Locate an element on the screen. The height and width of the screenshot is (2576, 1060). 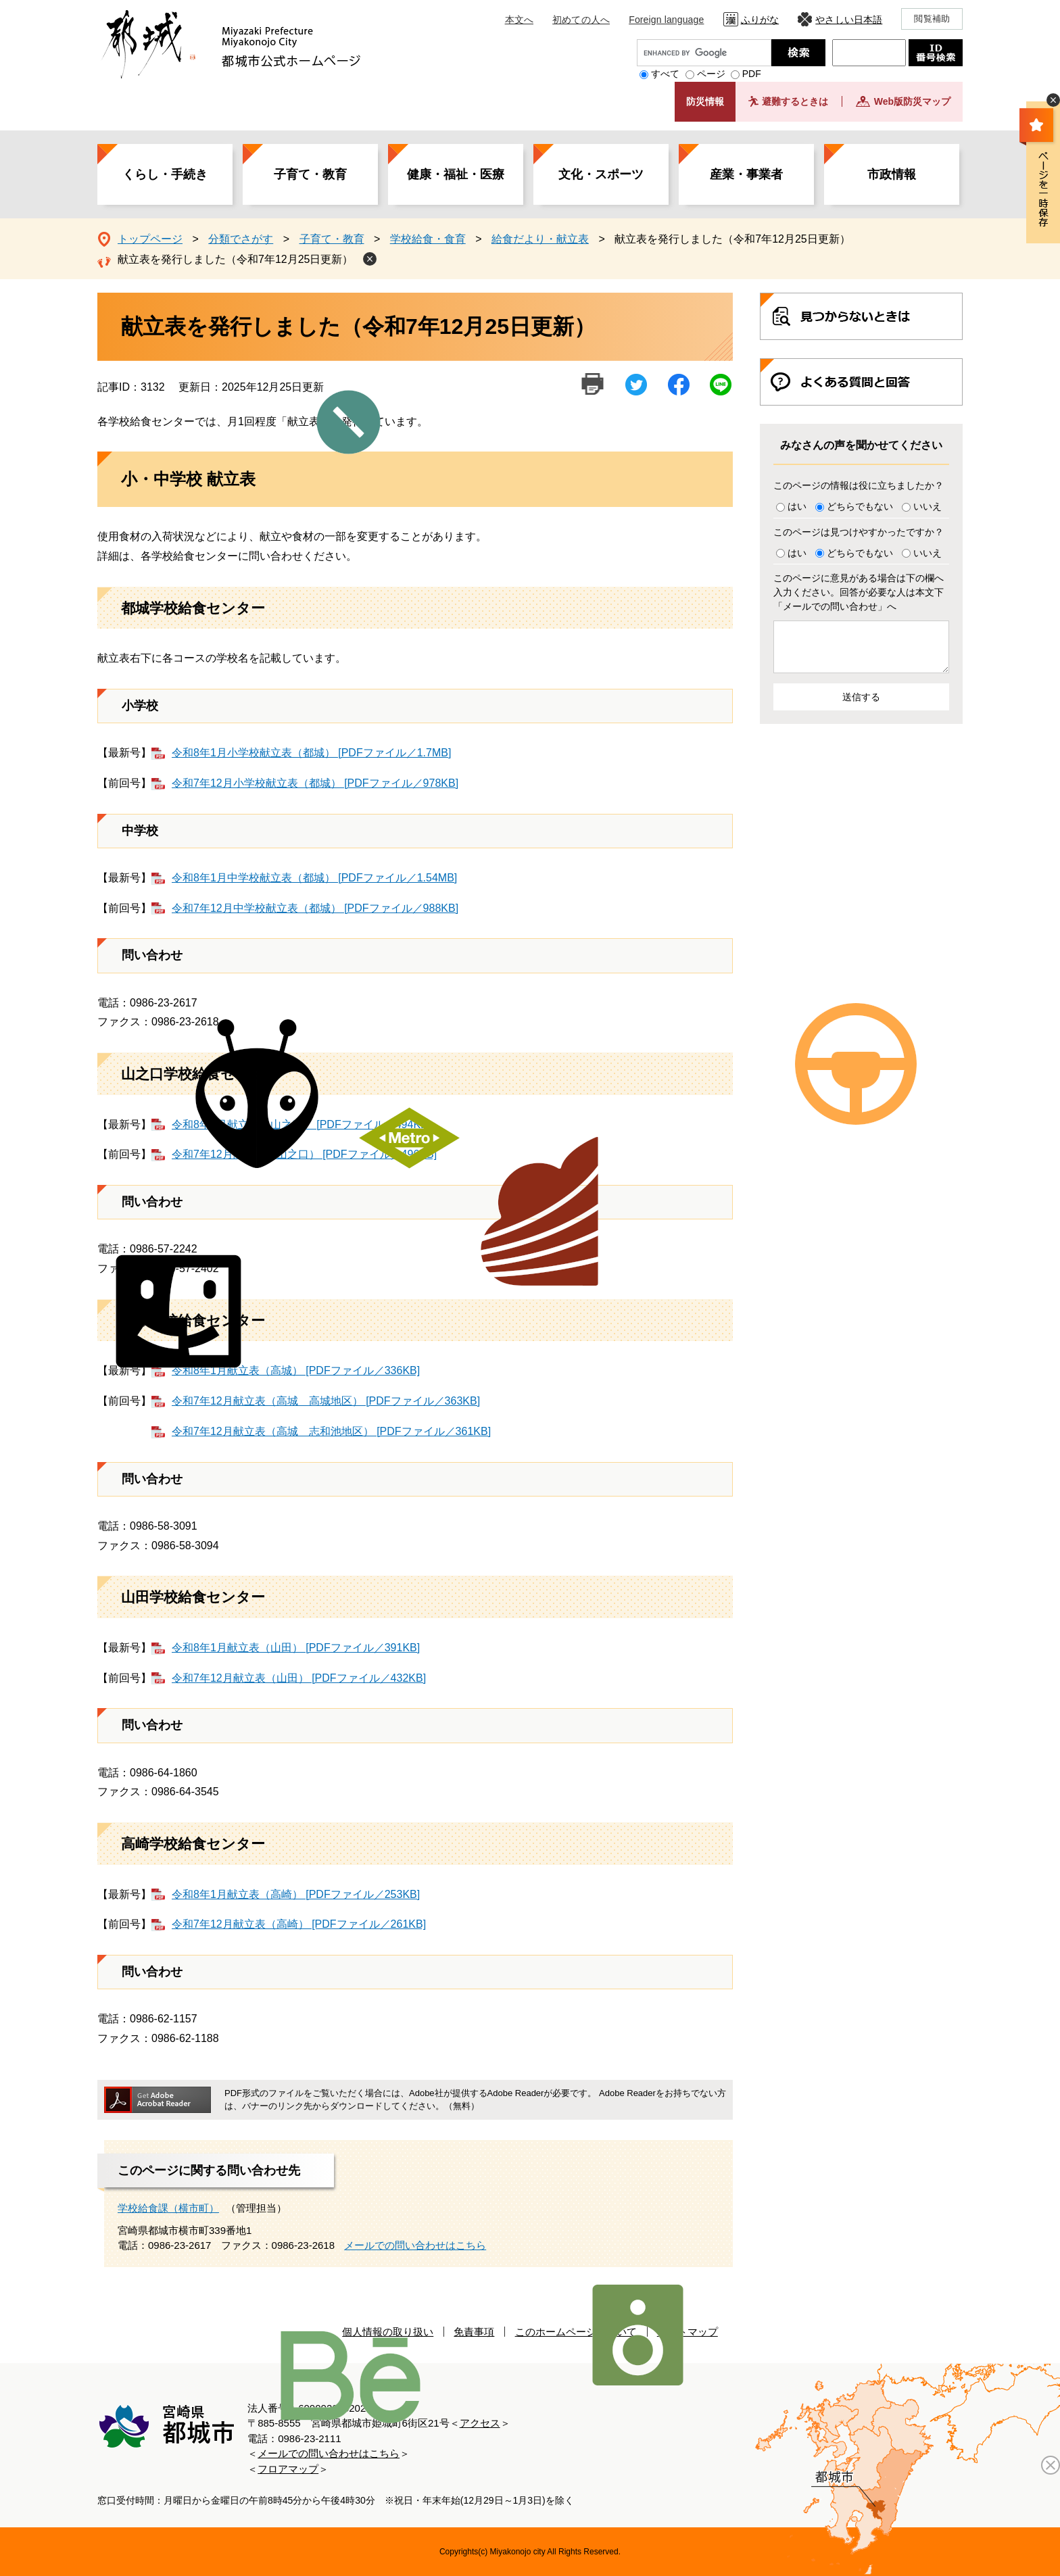
indicates a forbidden or prohibited action is located at coordinates (348, 422).